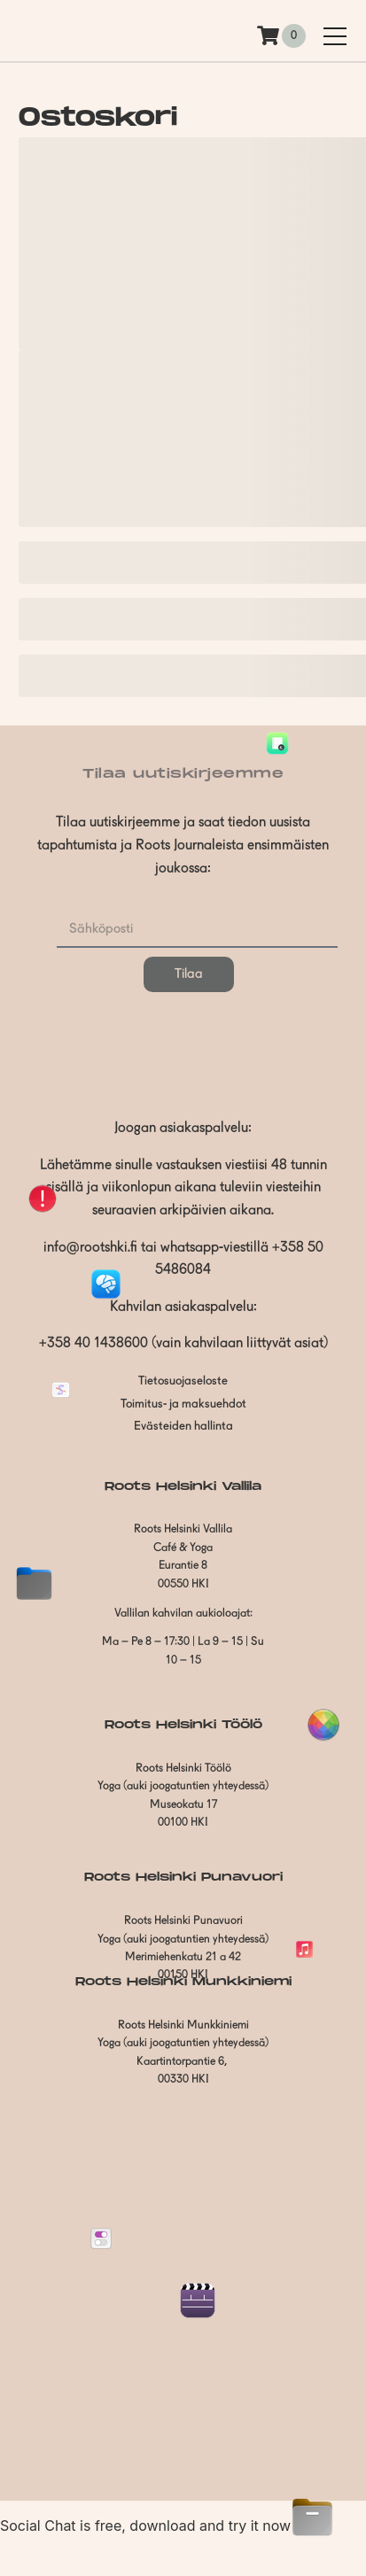 The height and width of the screenshot is (2576, 366). Describe the element at coordinates (304, 1949) in the screenshot. I see `open the music player app` at that location.